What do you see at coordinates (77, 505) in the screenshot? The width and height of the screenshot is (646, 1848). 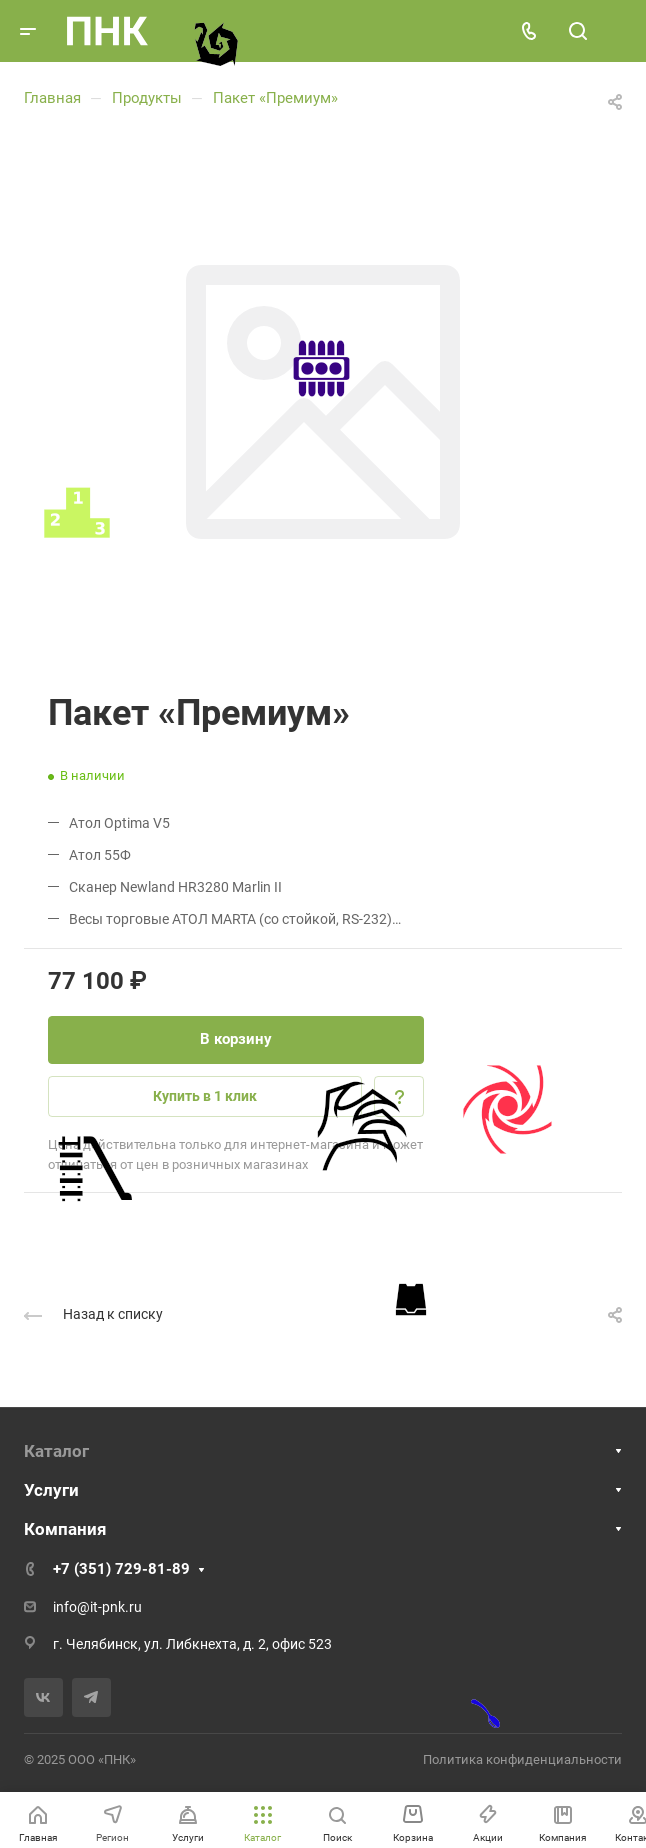 I see `view leaderboard rankings` at bounding box center [77, 505].